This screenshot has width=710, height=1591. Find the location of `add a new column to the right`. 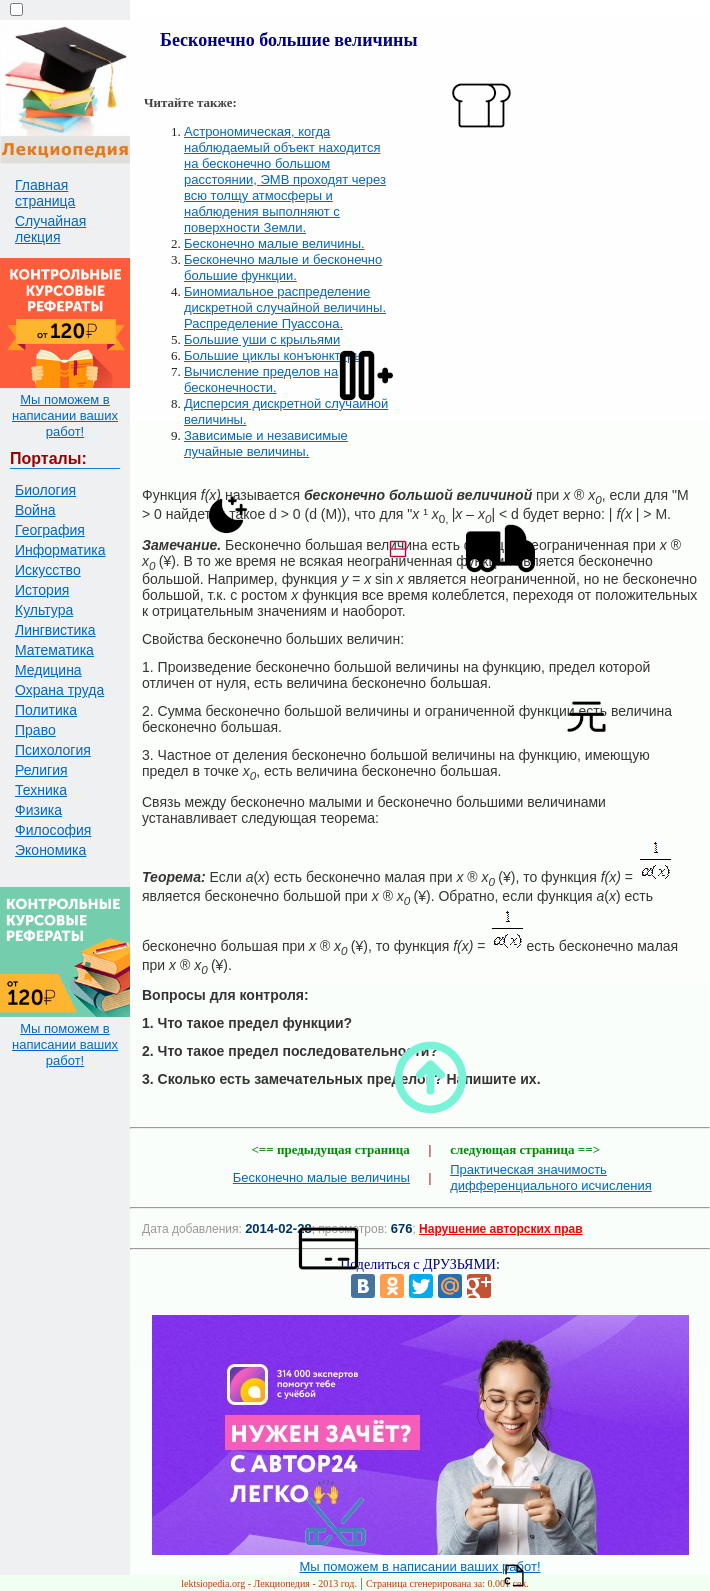

add a new column to the right is located at coordinates (362, 375).